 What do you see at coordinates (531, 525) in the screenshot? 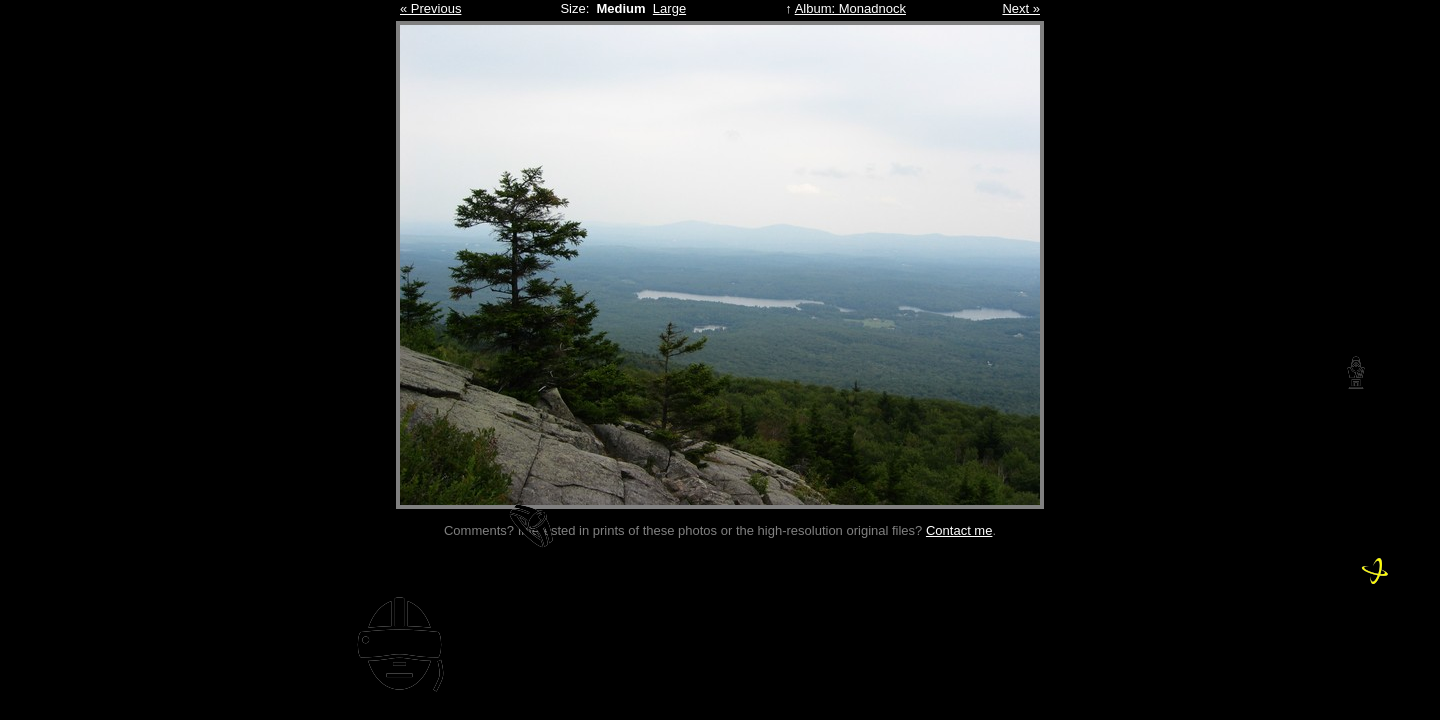
I see `equip a power ring item` at bounding box center [531, 525].